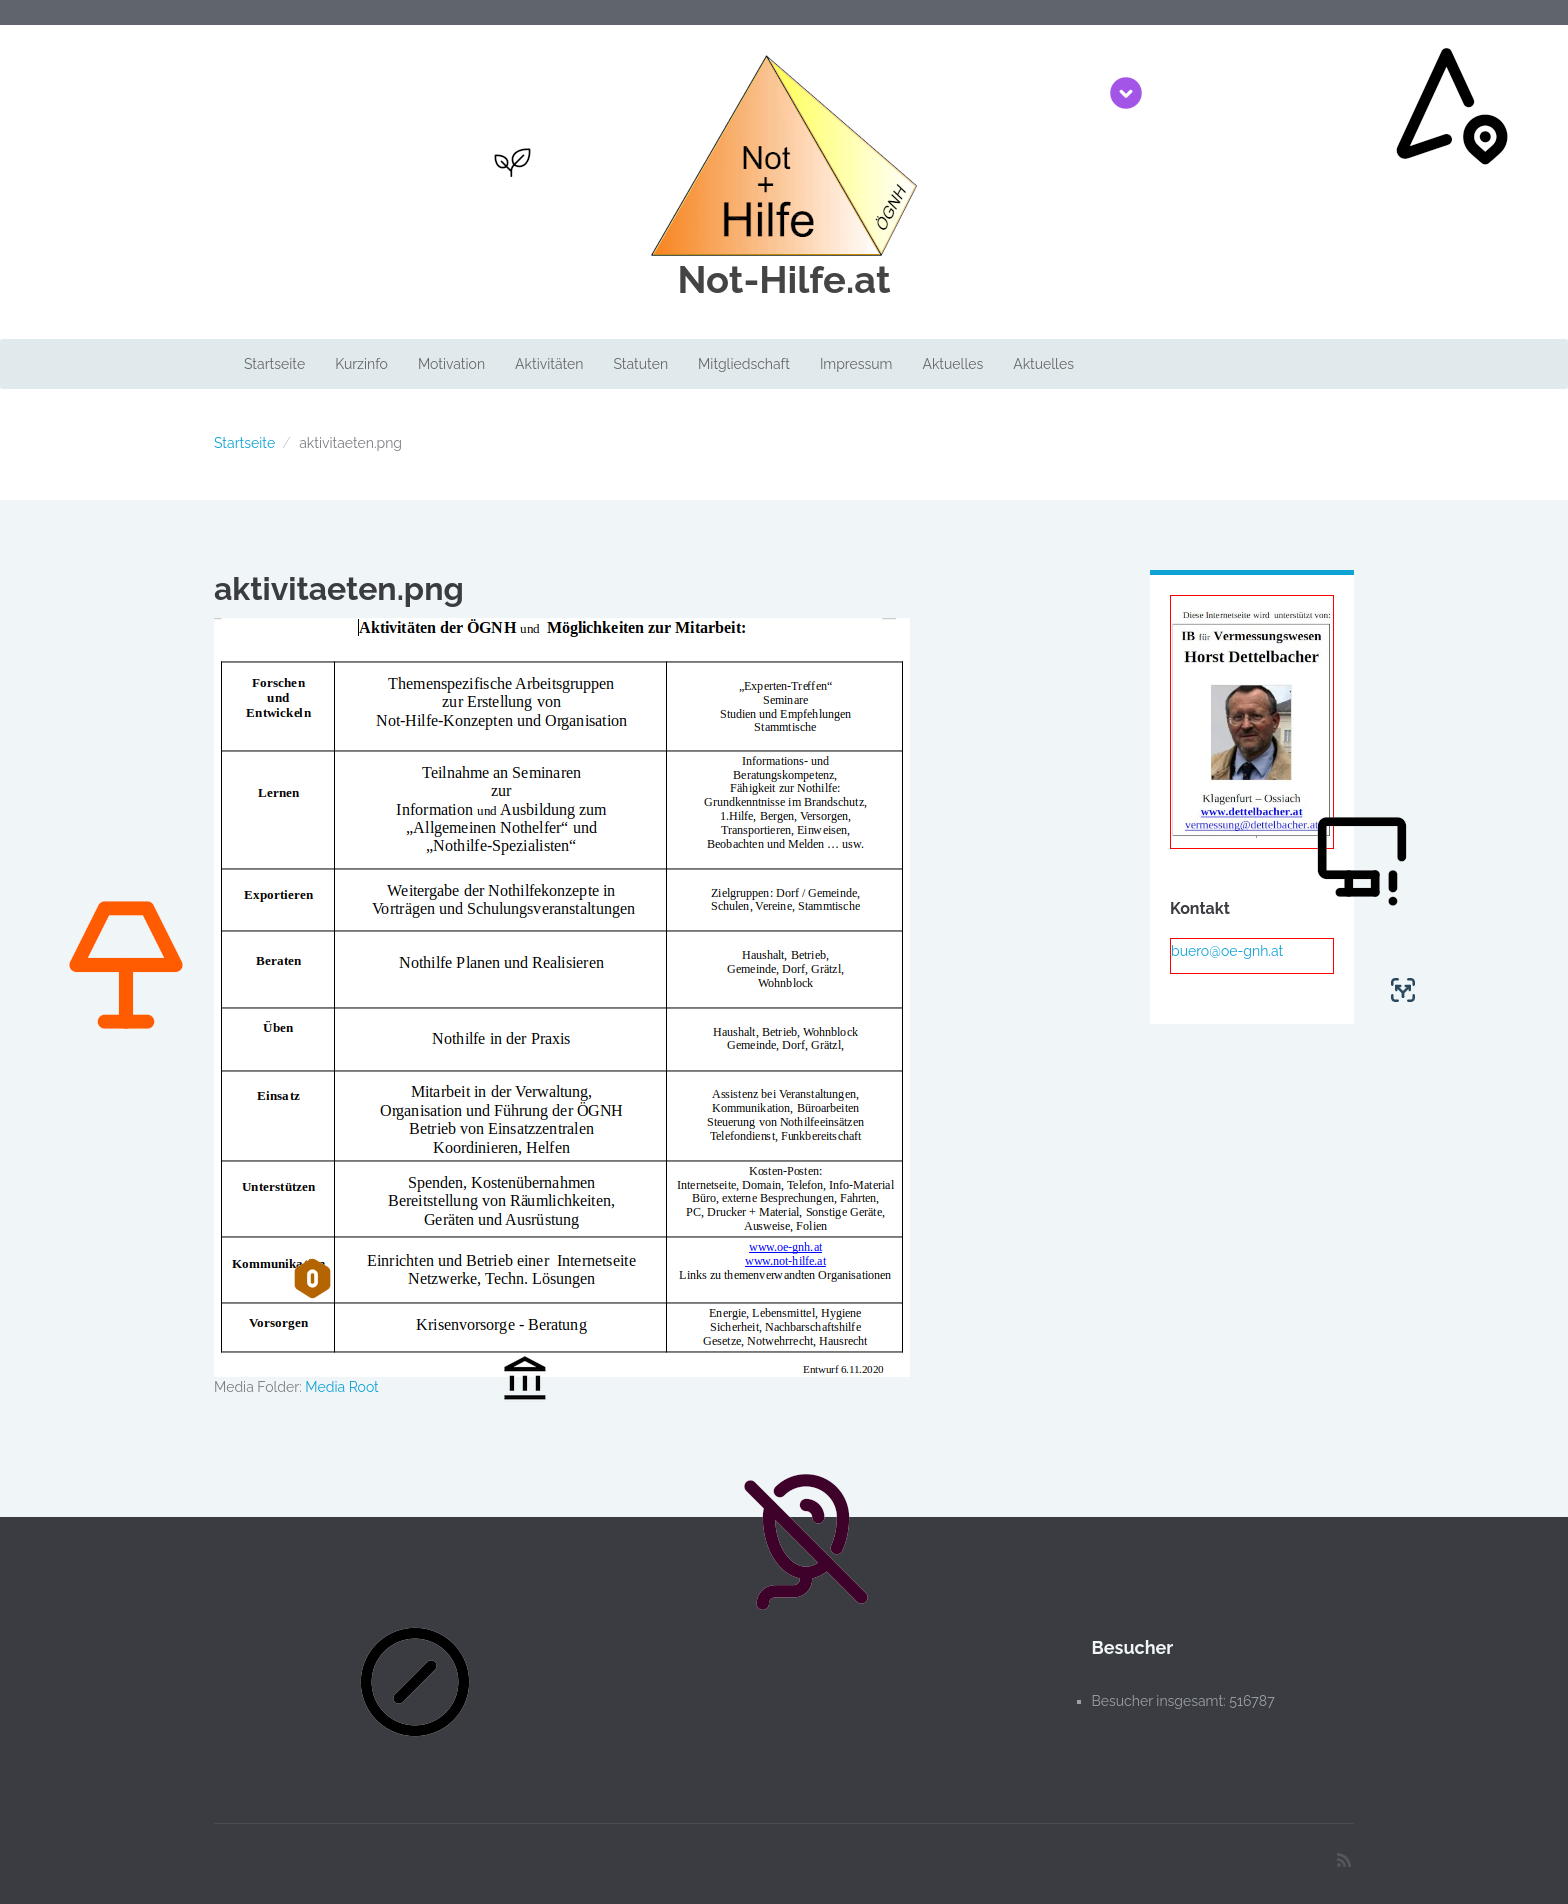  What do you see at coordinates (1403, 990) in the screenshot?
I see `scan or capture a route` at bounding box center [1403, 990].